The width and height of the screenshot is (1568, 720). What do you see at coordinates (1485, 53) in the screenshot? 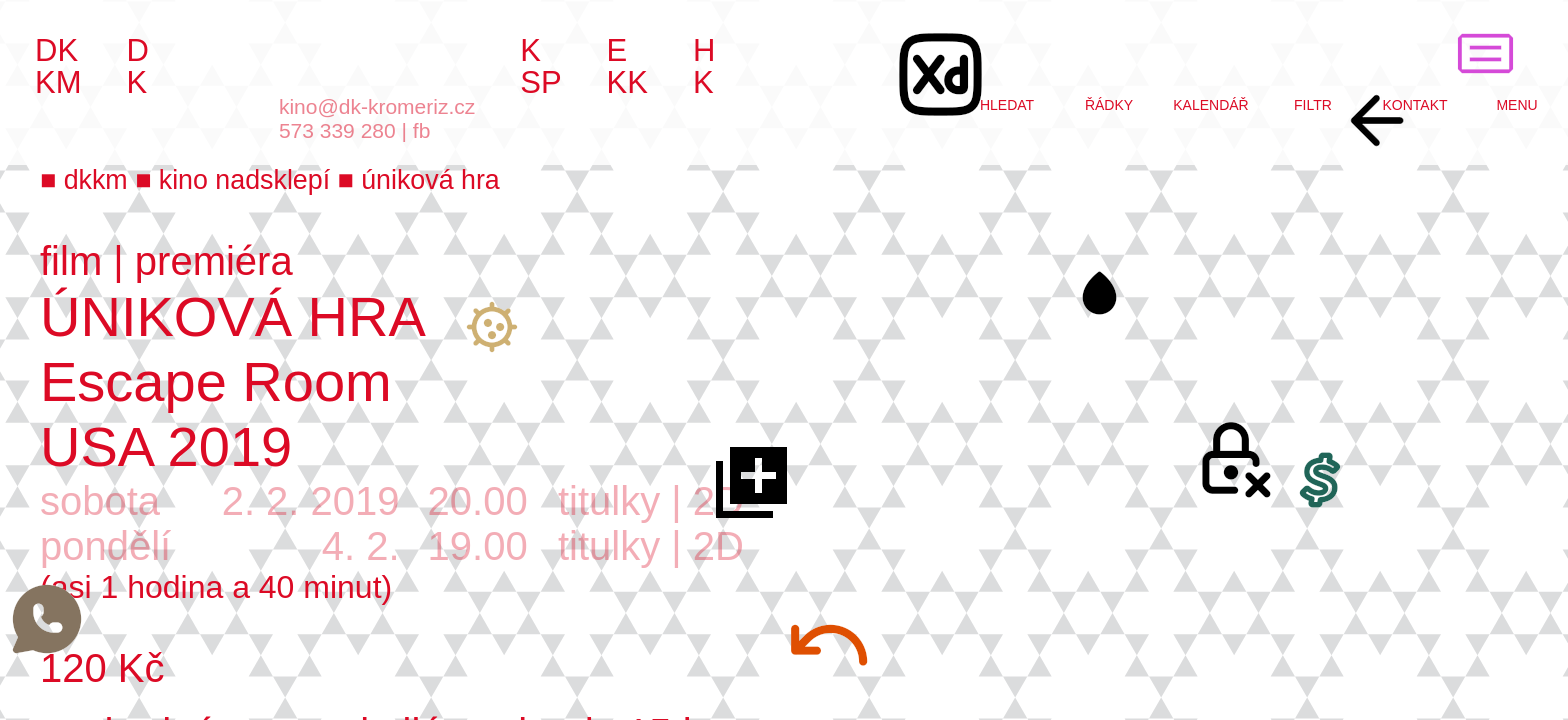
I see `indicates a constant value in code` at bounding box center [1485, 53].